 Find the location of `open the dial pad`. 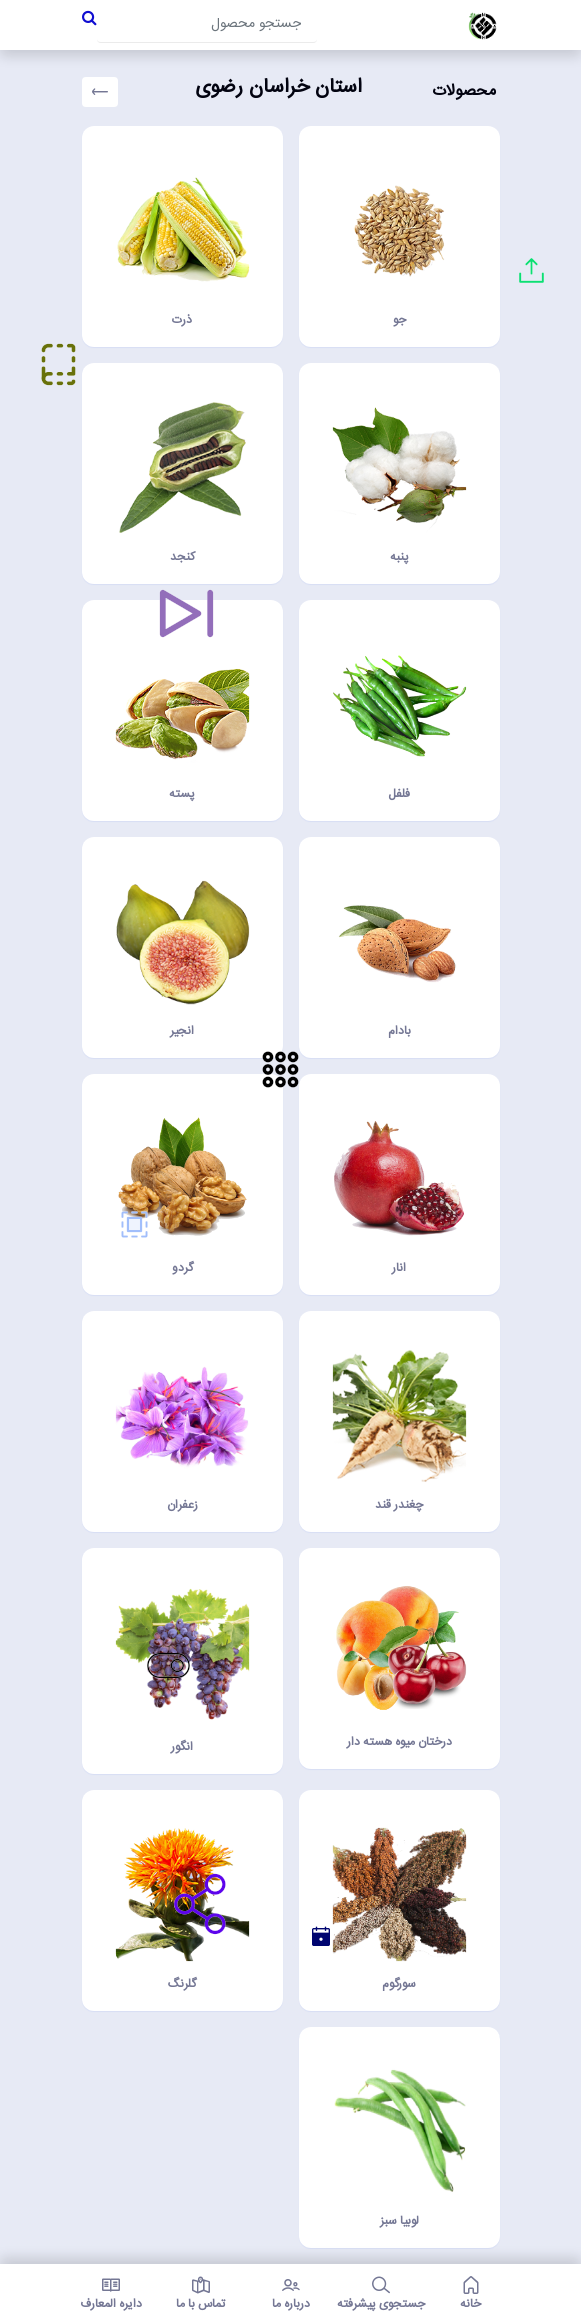

open the dial pad is located at coordinates (280, 1069).